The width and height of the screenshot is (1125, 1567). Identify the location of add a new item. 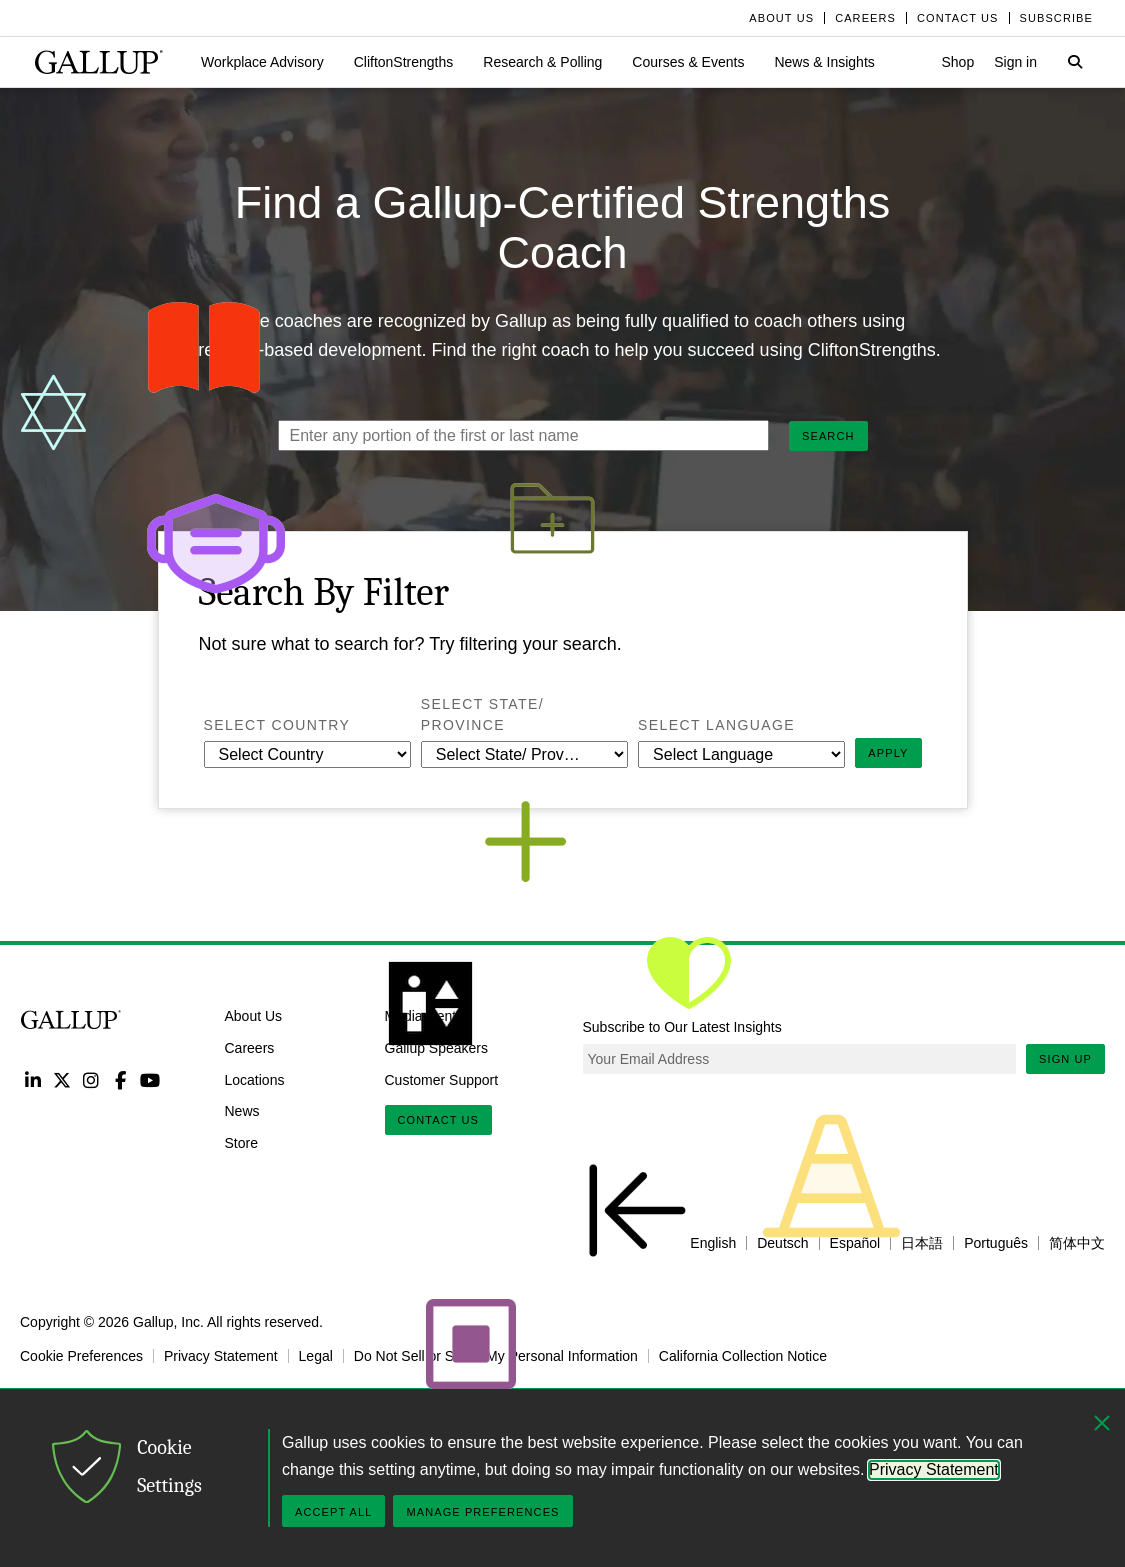
(527, 843).